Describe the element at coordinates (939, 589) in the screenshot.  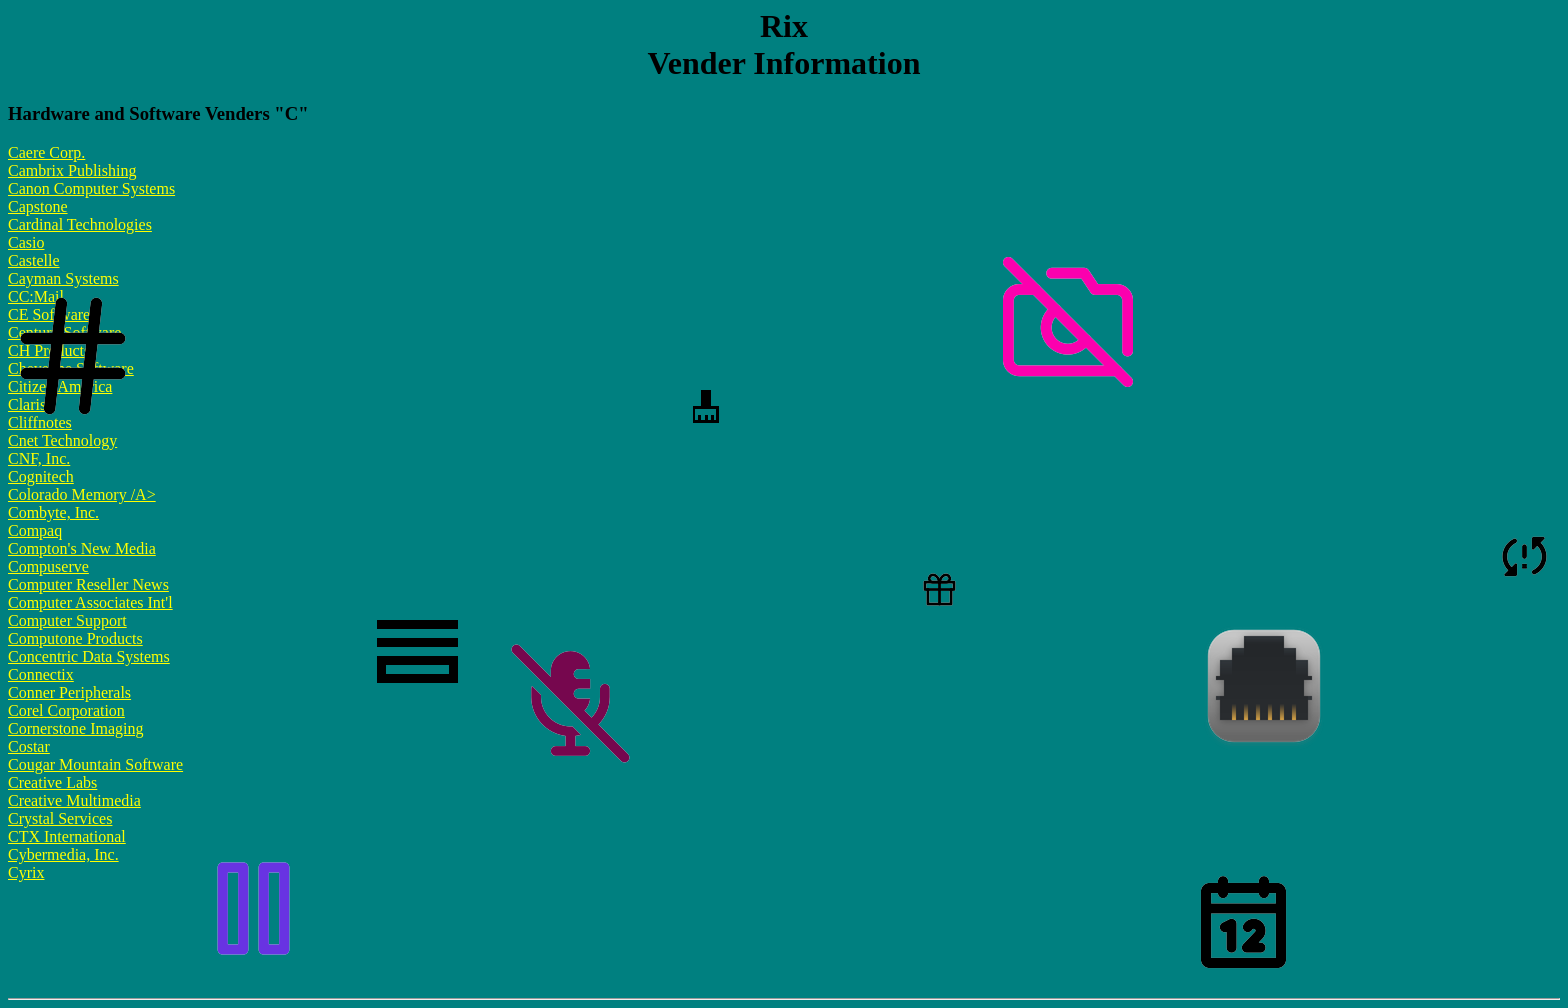
I see `redeem a gift or reward` at that location.